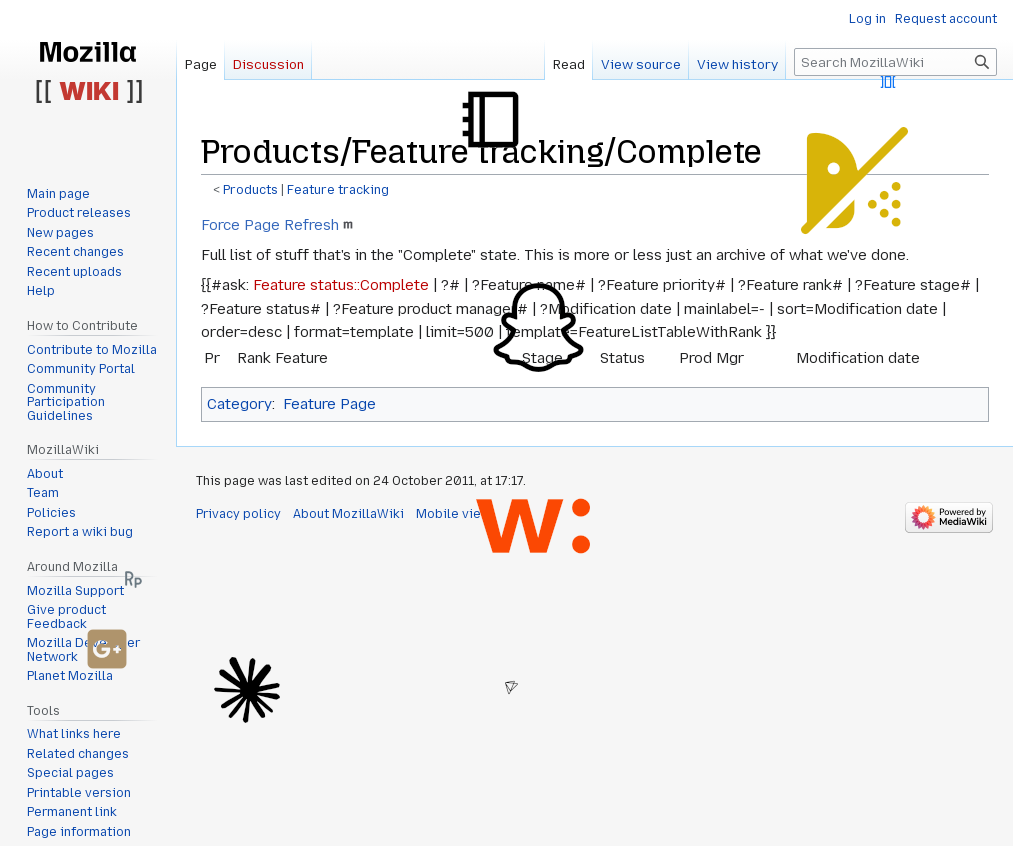 Image resolution: width=1013 pixels, height=846 pixels. Describe the element at coordinates (888, 82) in the screenshot. I see `switch to carousel view mode` at that location.